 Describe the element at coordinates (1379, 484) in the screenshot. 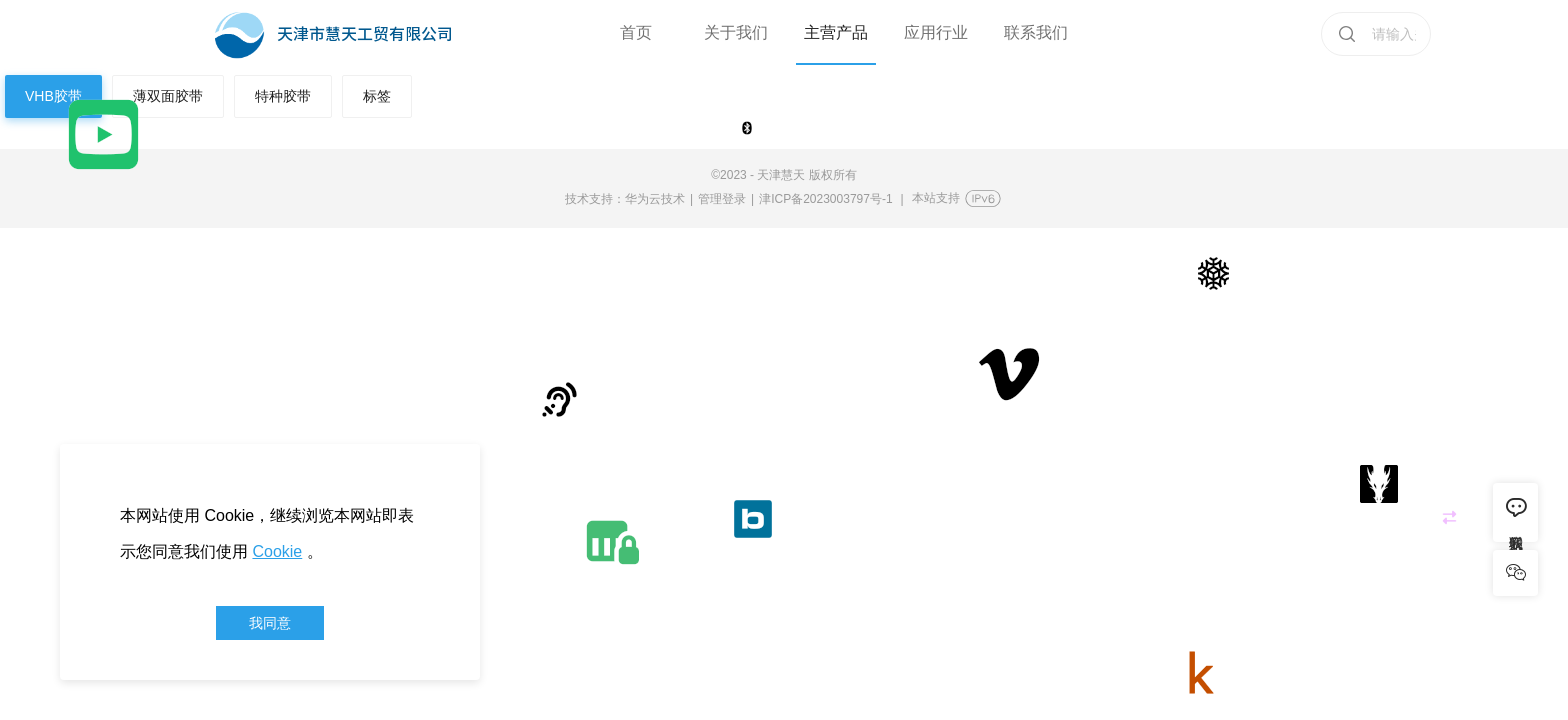

I see `open dragonframe stop-motion animation software` at that location.